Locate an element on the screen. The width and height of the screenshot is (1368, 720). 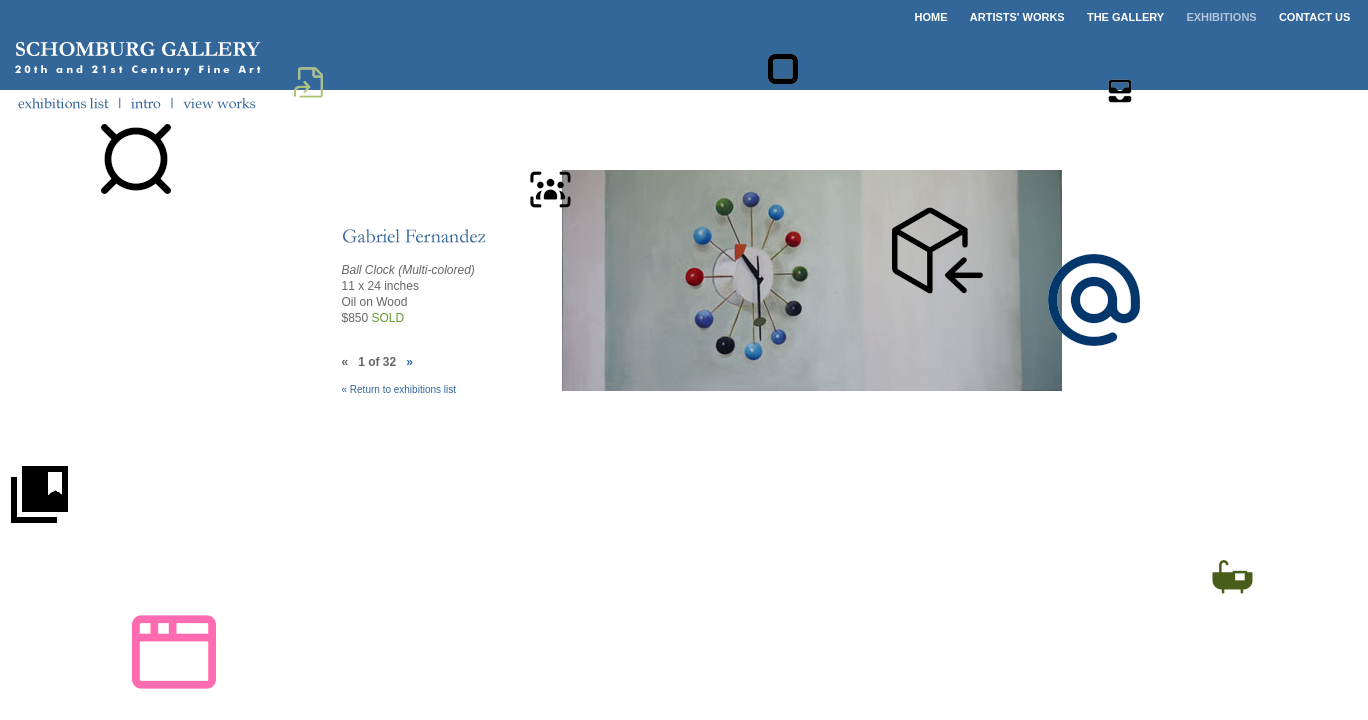
select or change currency type is located at coordinates (136, 159).